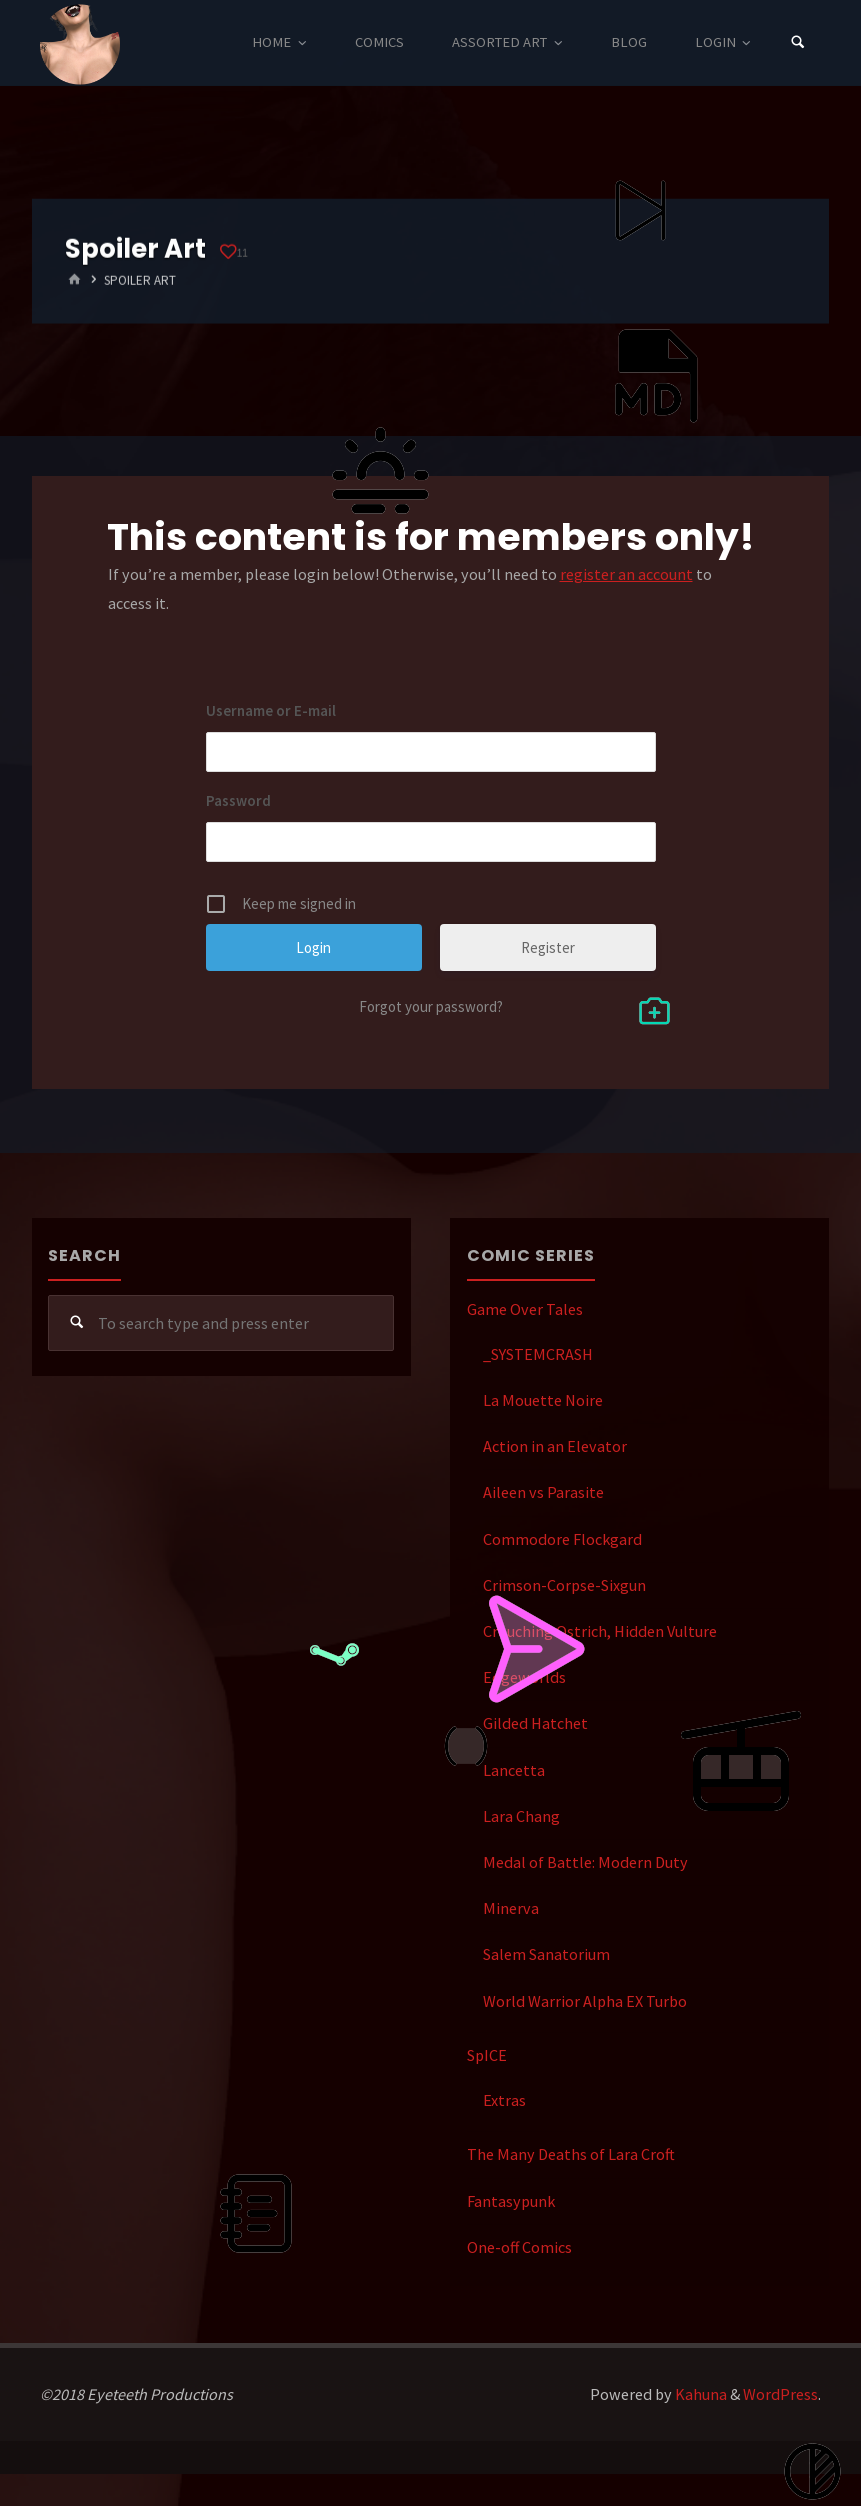 This screenshot has height=2506, width=861. I want to click on open a markdown file, so click(658, 376).